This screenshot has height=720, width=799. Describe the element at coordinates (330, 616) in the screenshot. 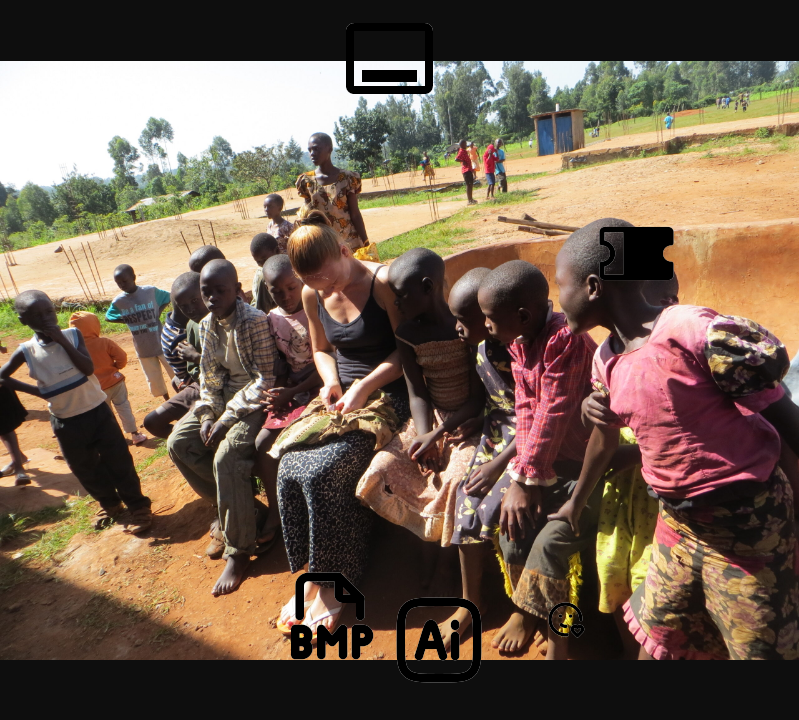

I see `indicates a BMP image file type` at that location.